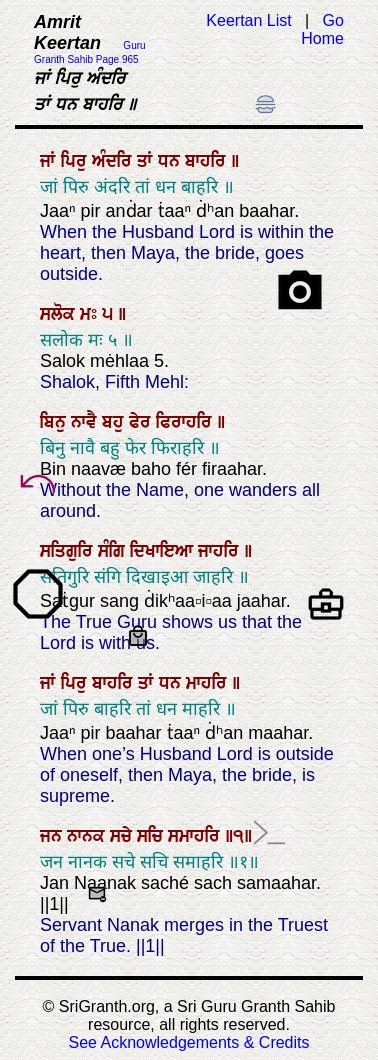 The image size is (378, 1060). Describe the element at coordinates (326, 604) in the screenshot. I see `access work or business-related features` at that location.